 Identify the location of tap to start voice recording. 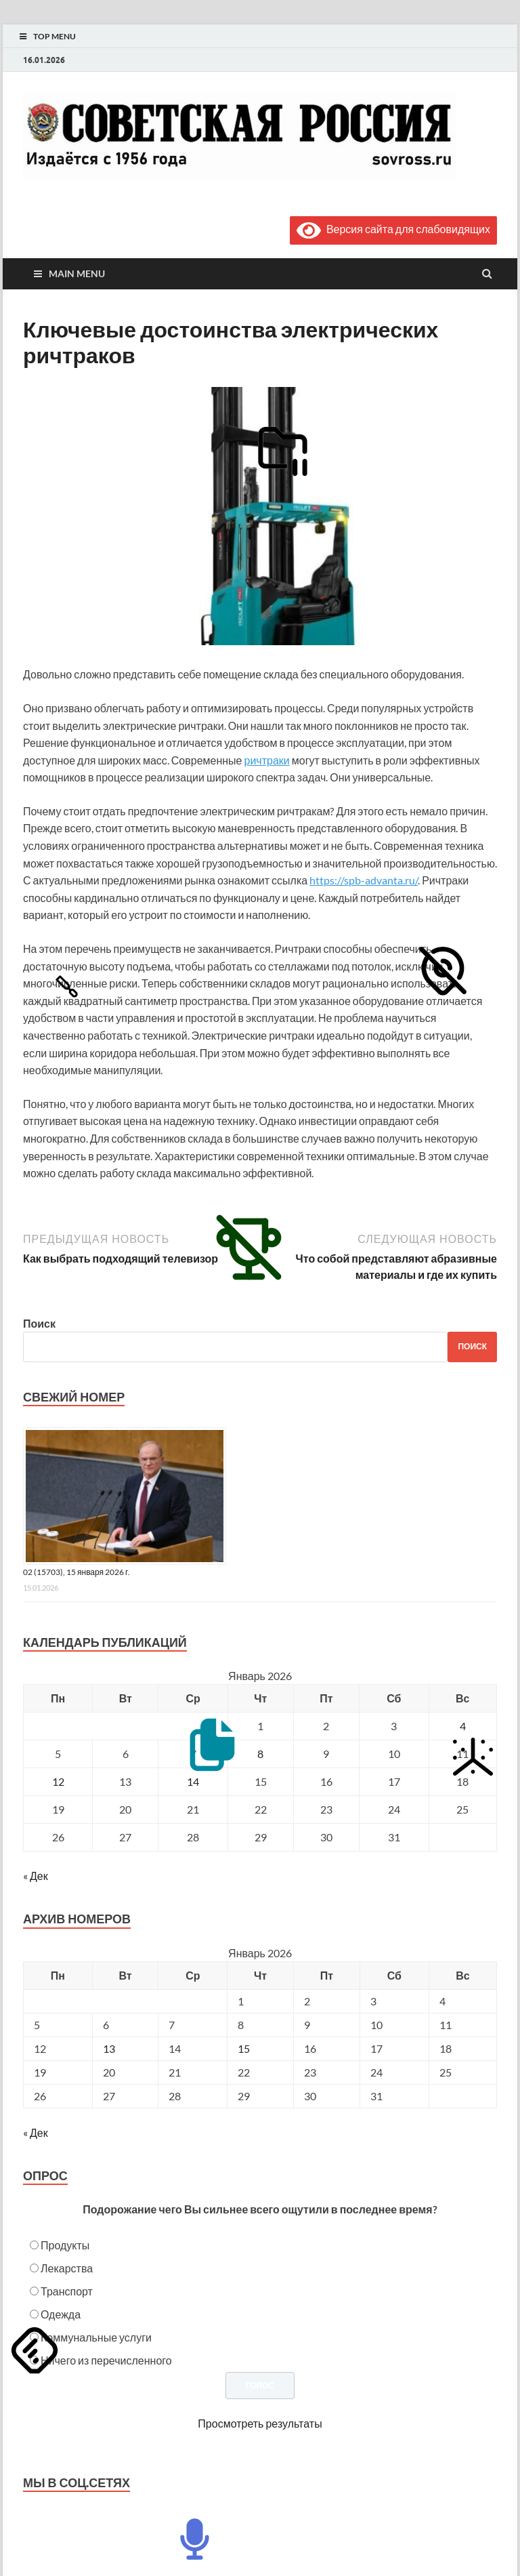
(194, 2539).